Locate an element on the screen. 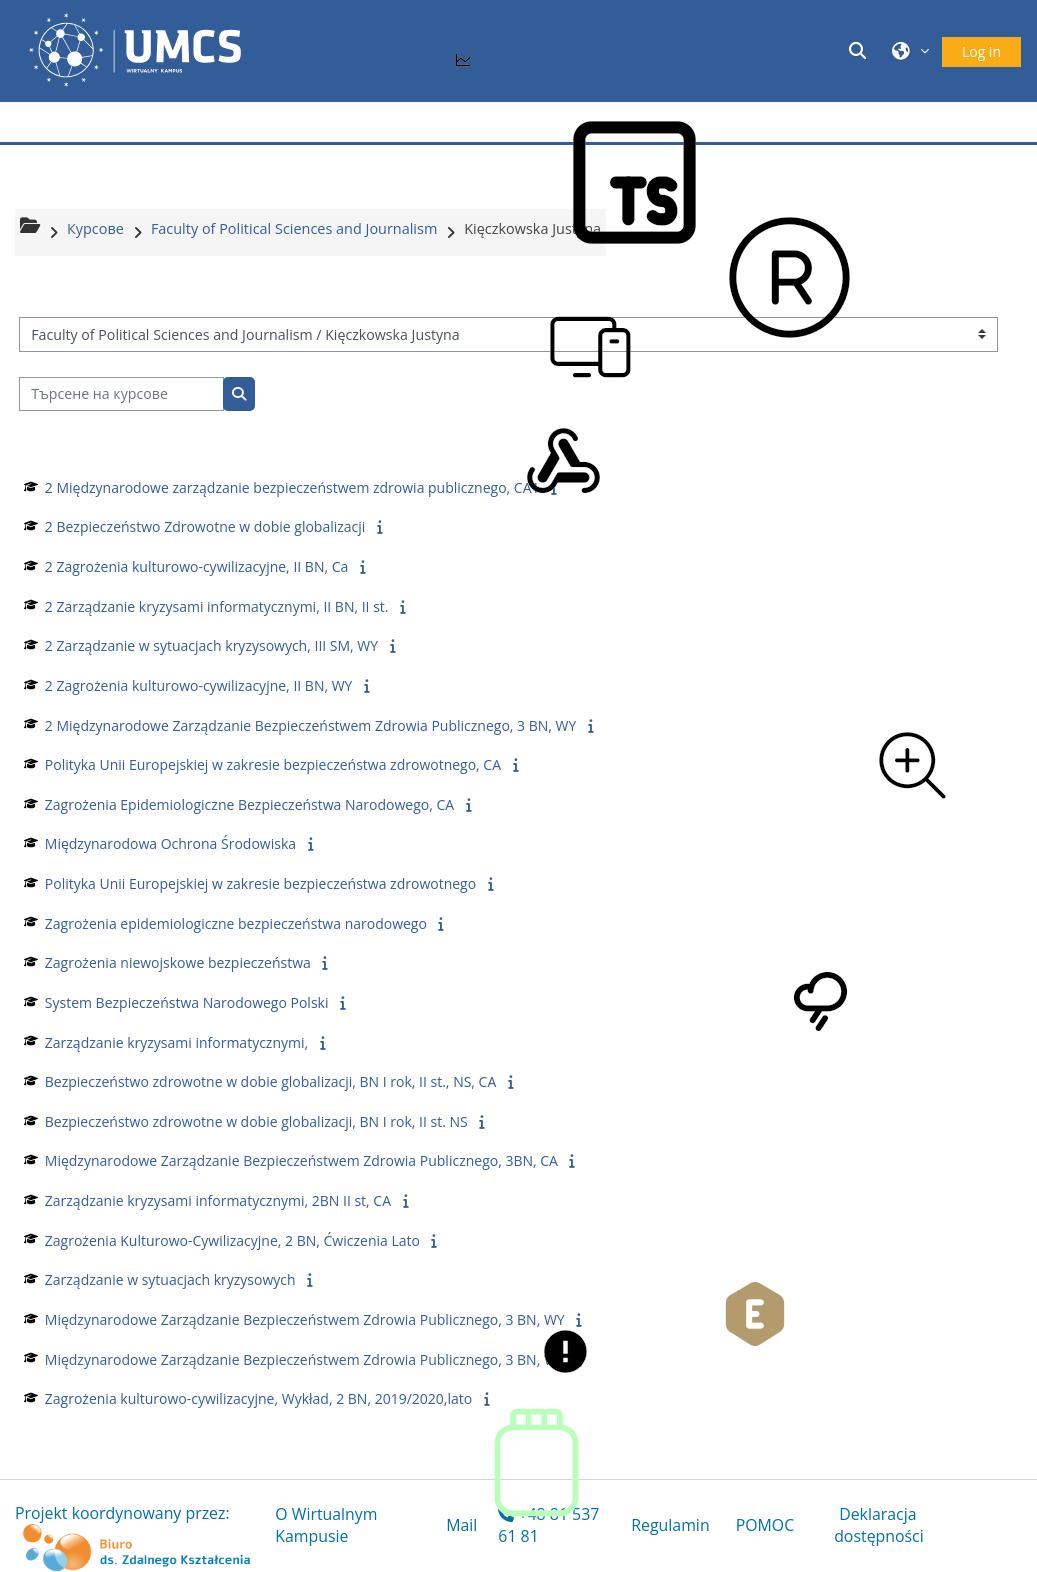 The image size is (1037, 1572). indicates an error or problem has occurred is located at coordinates (565, 1351).